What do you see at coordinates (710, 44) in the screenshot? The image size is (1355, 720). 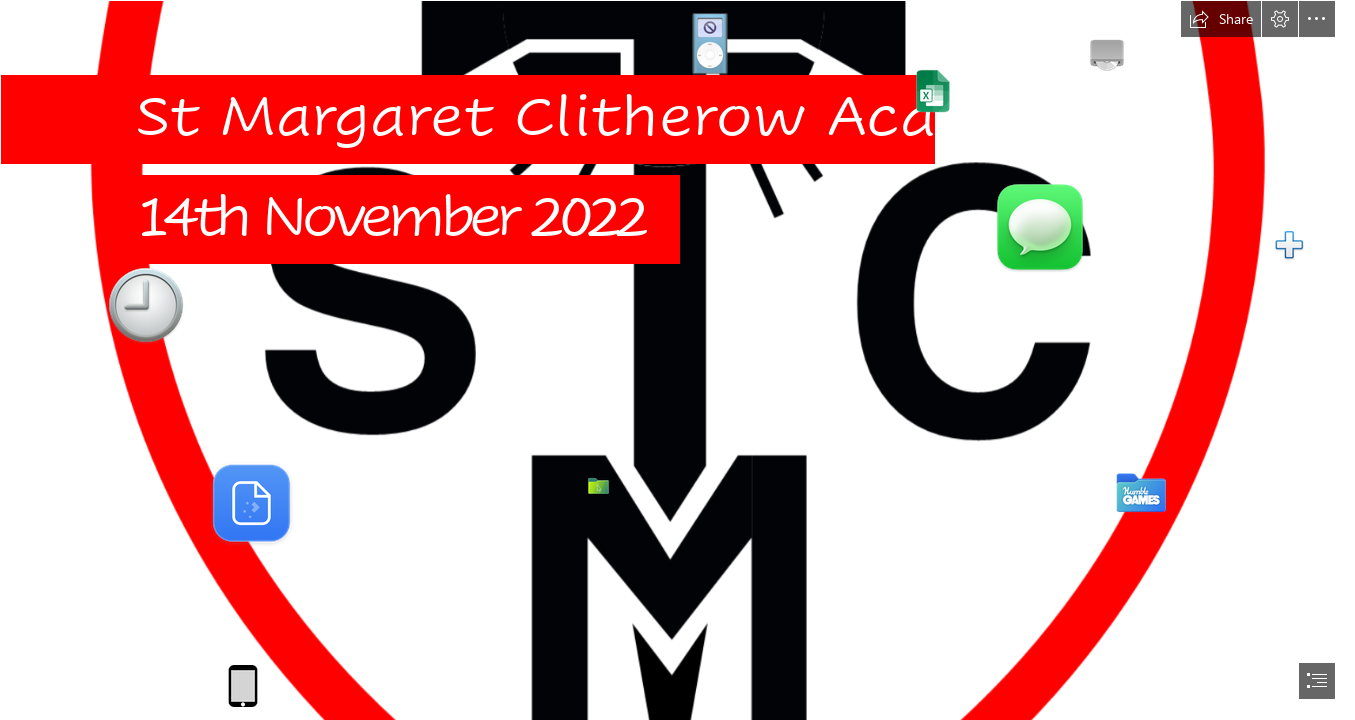 I see `iPod mini device not connected or unavailable` at bounding box center [710, 44].